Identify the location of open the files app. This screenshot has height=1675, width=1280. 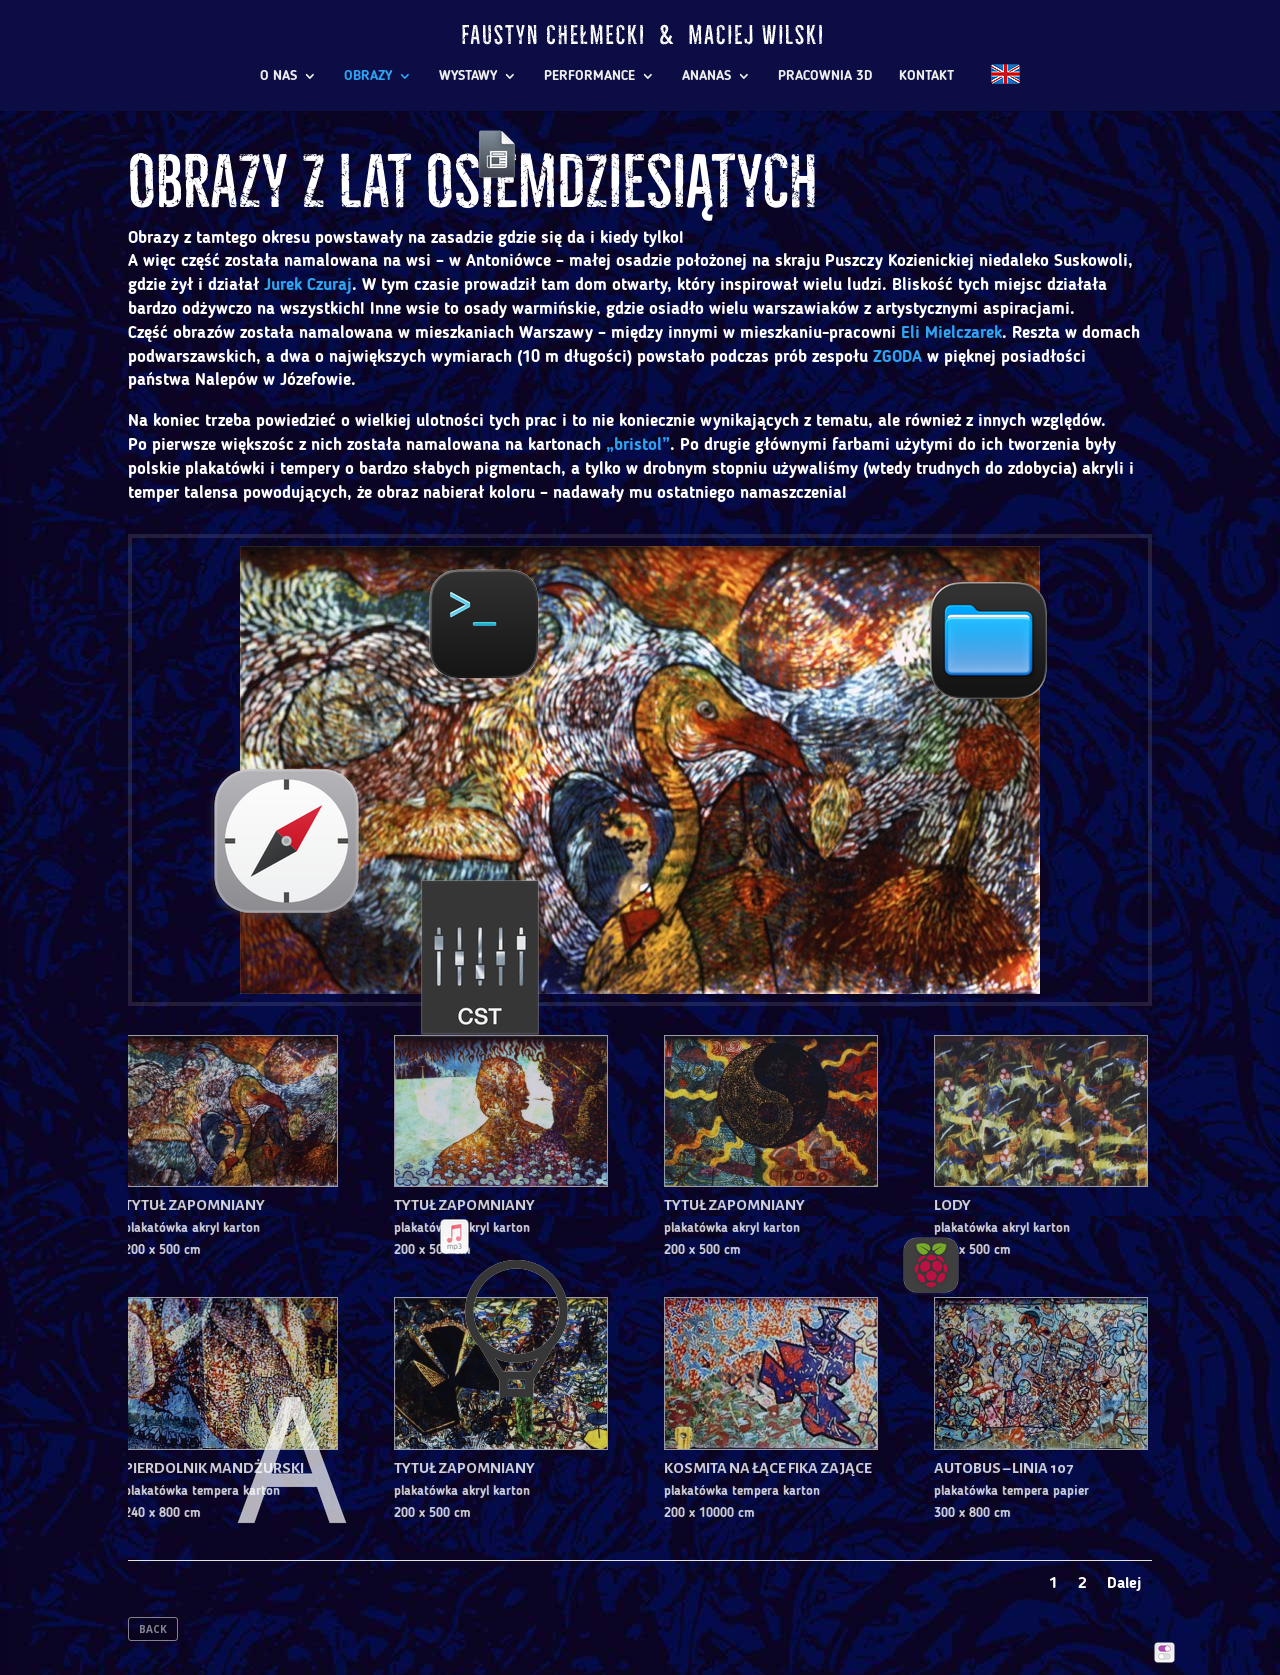
(988, 640).